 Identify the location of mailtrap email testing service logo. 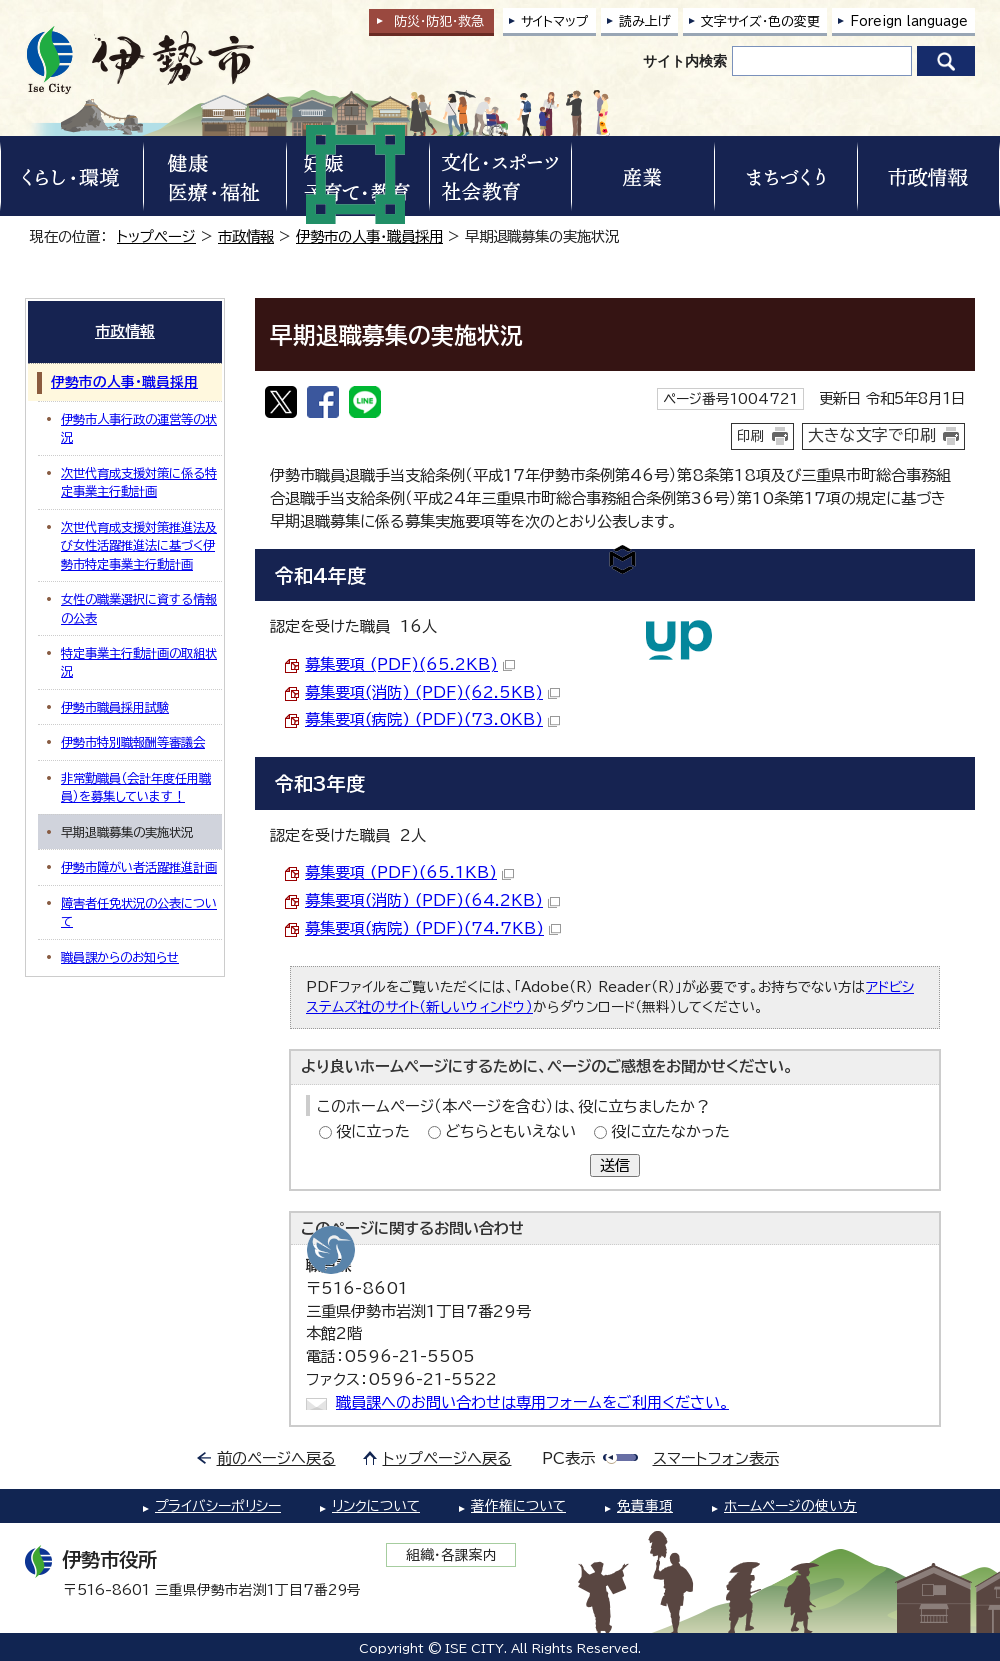
(622, 559).